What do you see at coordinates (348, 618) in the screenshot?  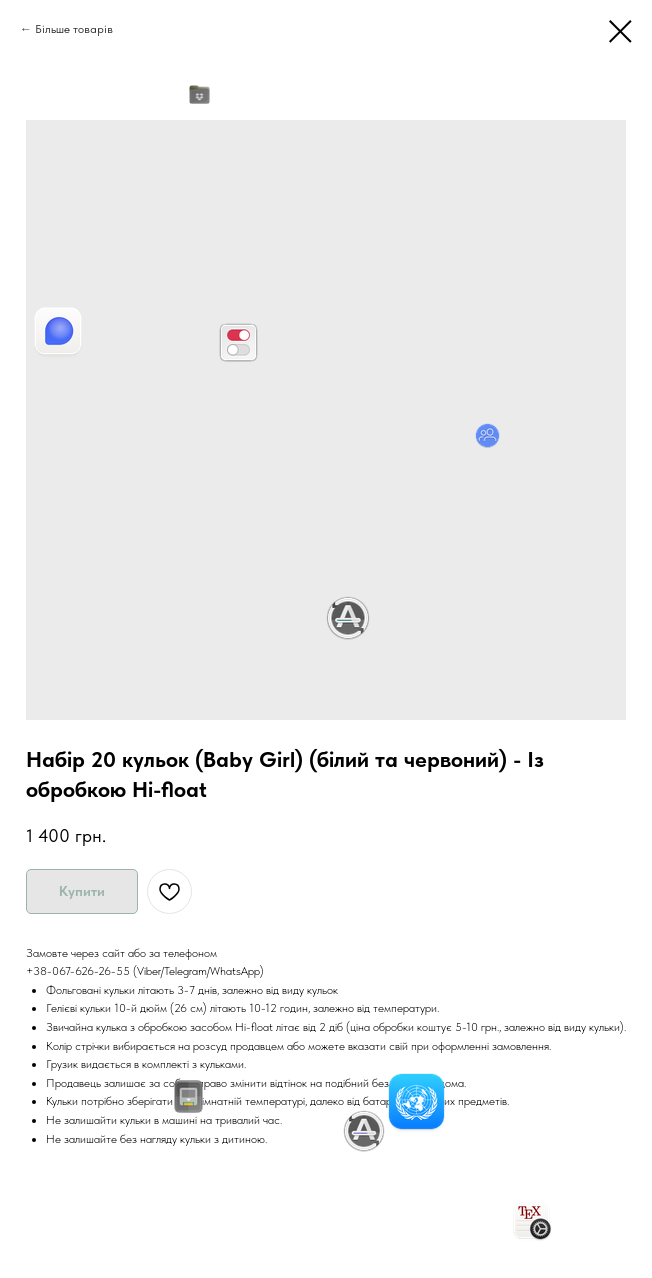 I see `open the software update manager` at bounding box center [348, 618].